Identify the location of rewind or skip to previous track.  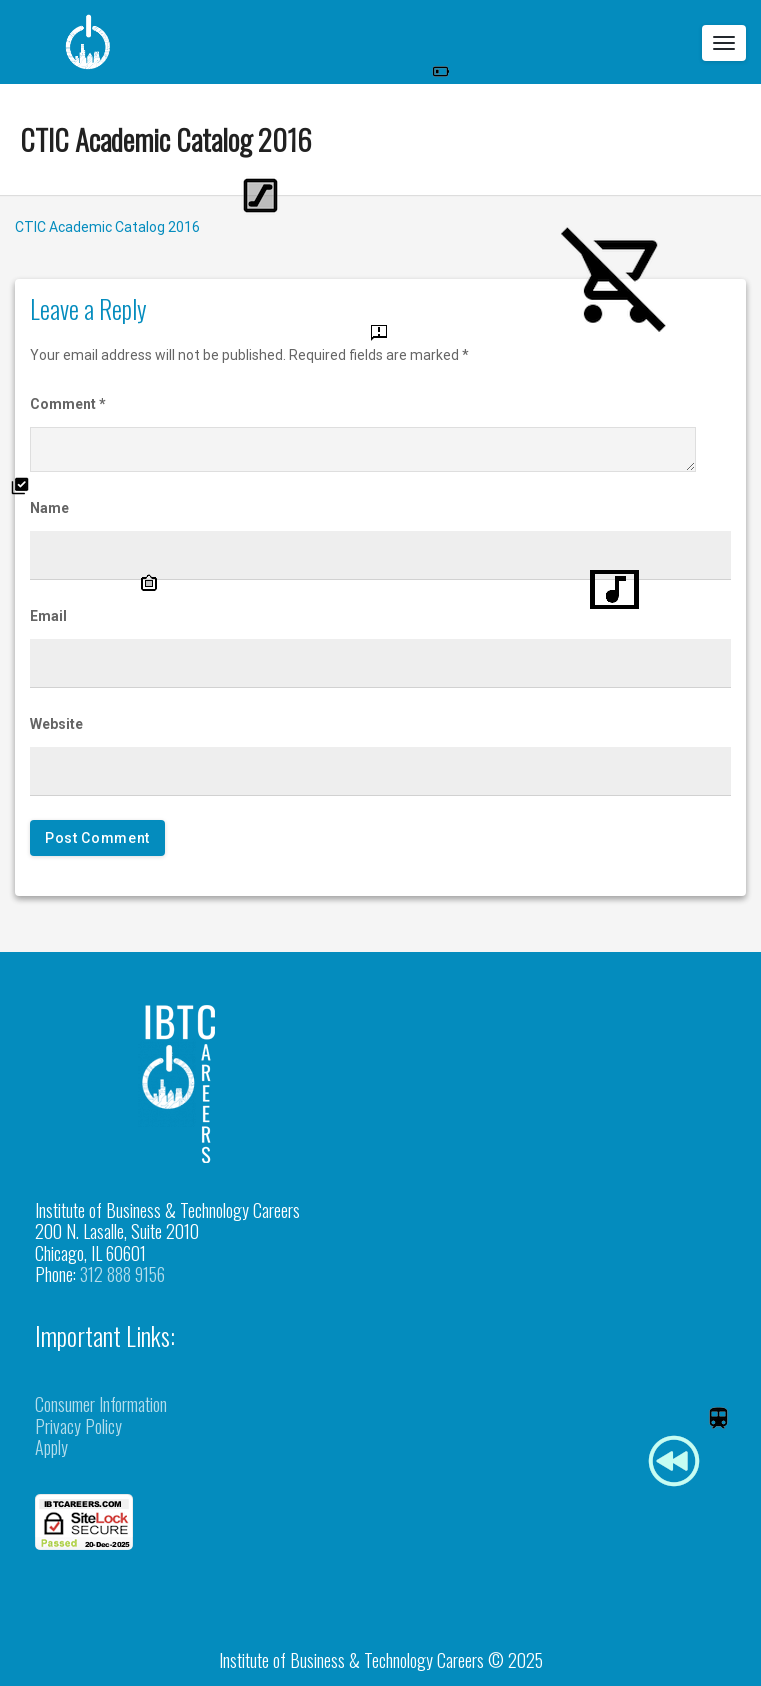
(674, 1461).